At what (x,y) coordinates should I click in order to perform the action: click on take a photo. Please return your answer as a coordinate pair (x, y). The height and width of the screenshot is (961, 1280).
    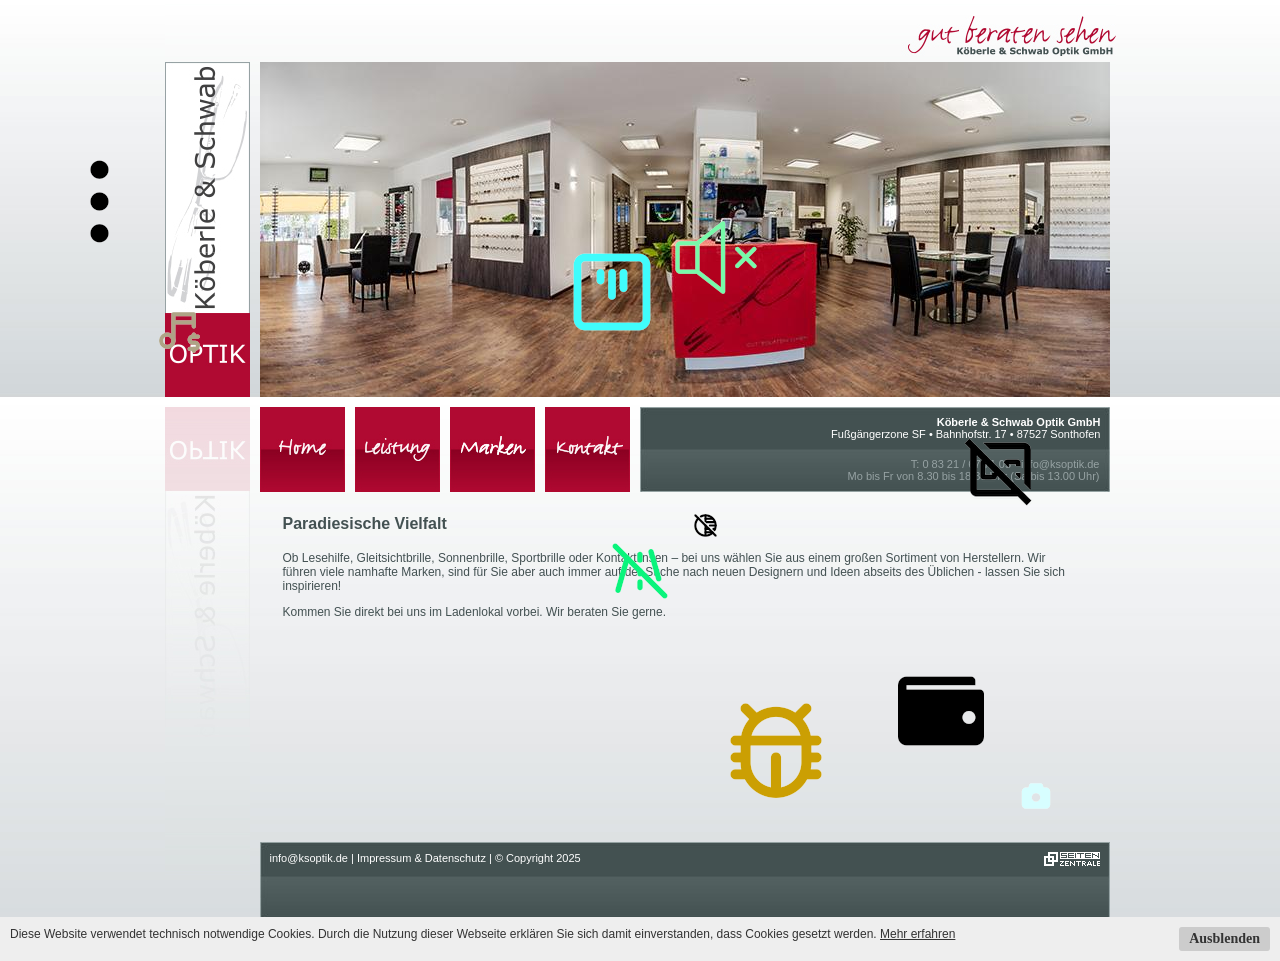
    Looking at the image, I should click on (1036, 796).